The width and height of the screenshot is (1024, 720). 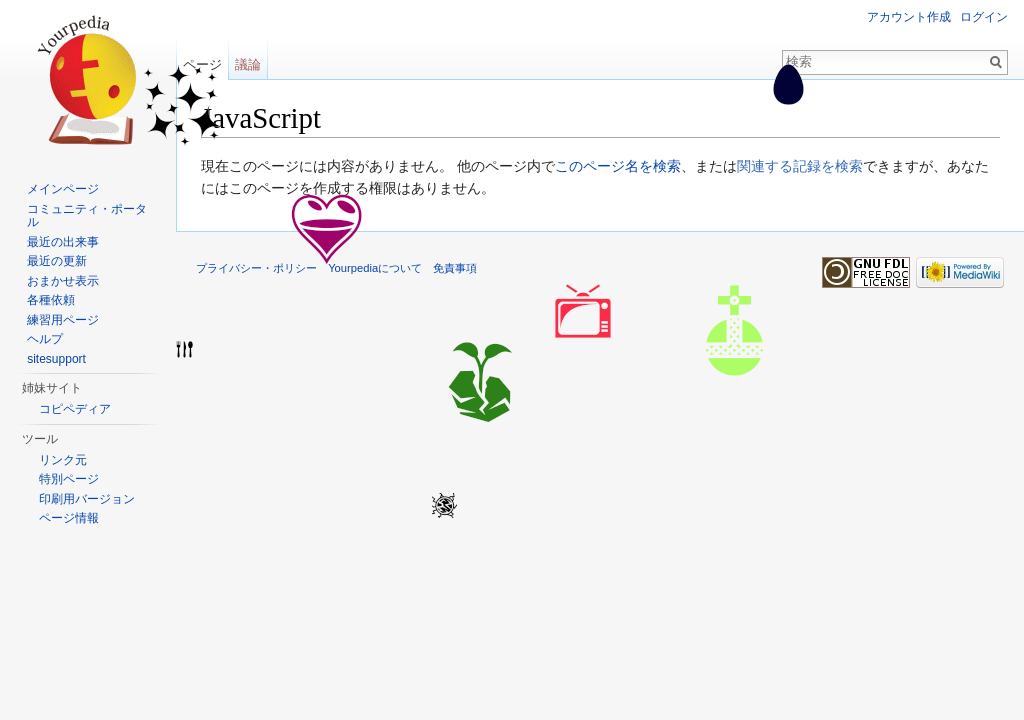 I want to click on access tv or video streaming features, so click(x=583, y=311).